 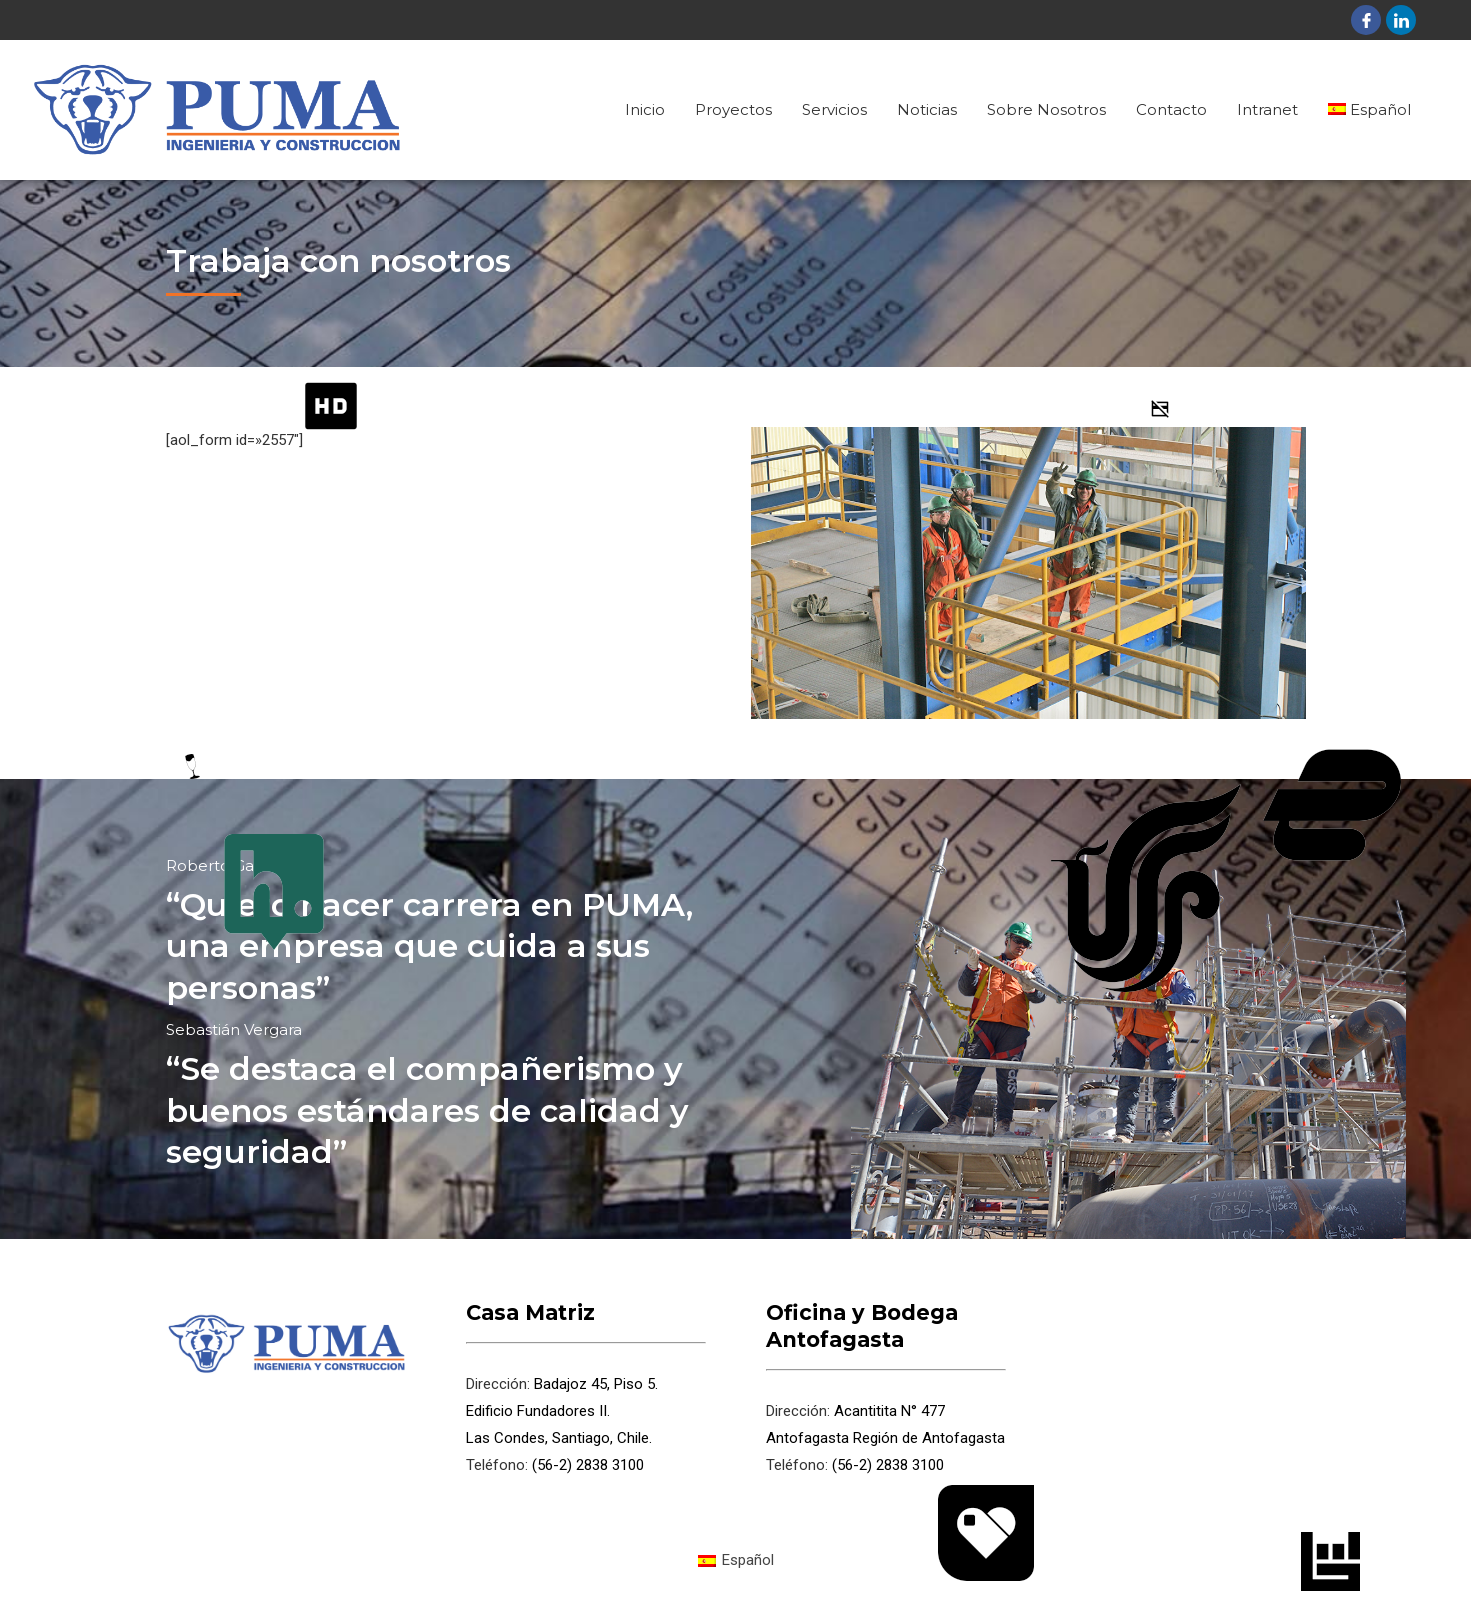 I want to click on open hypothesis annotation tool, so click(x=274, y=892).